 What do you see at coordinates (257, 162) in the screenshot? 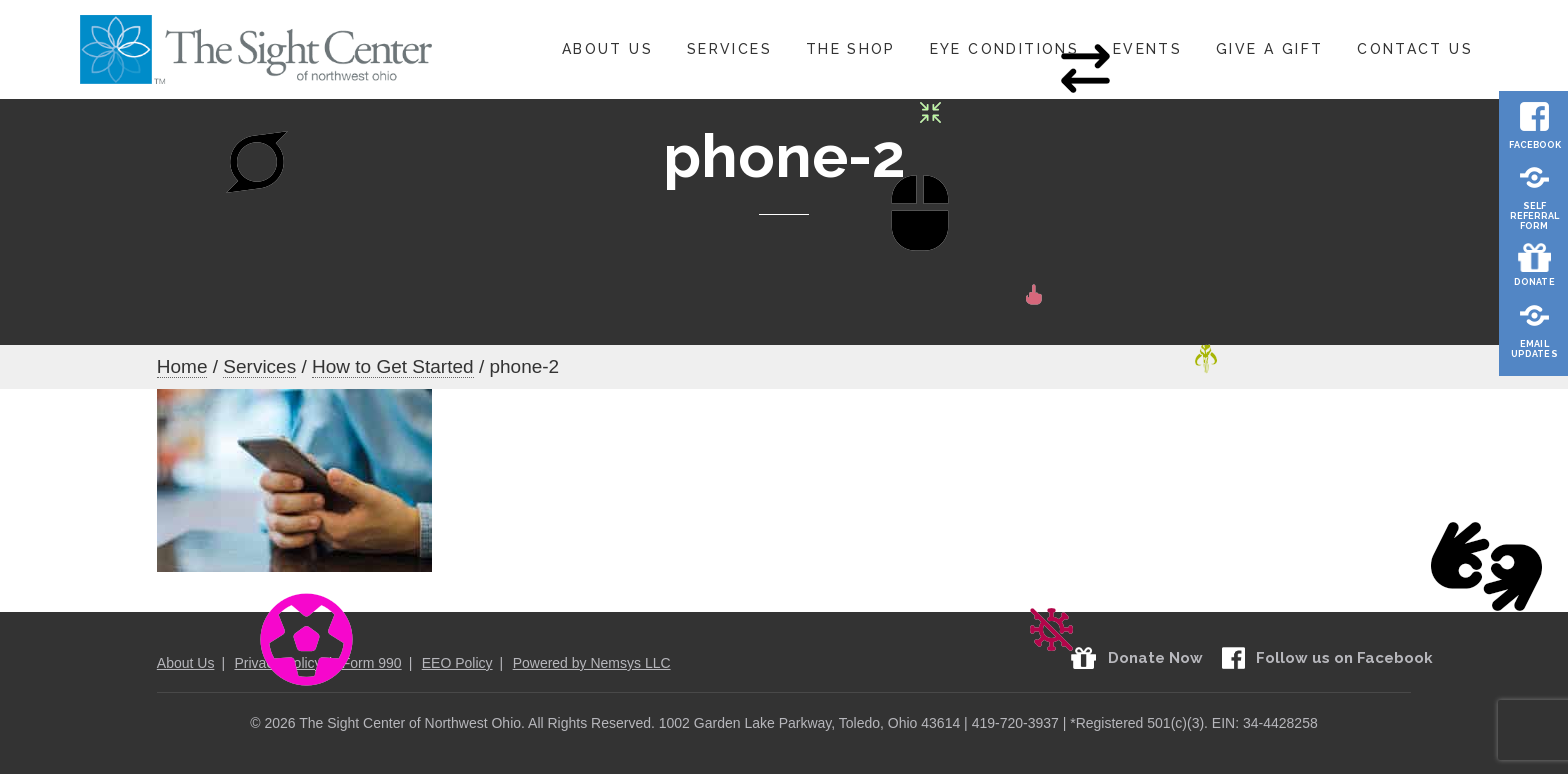
I see `Superpowers game engine logo` at bounding box center [257, 162].